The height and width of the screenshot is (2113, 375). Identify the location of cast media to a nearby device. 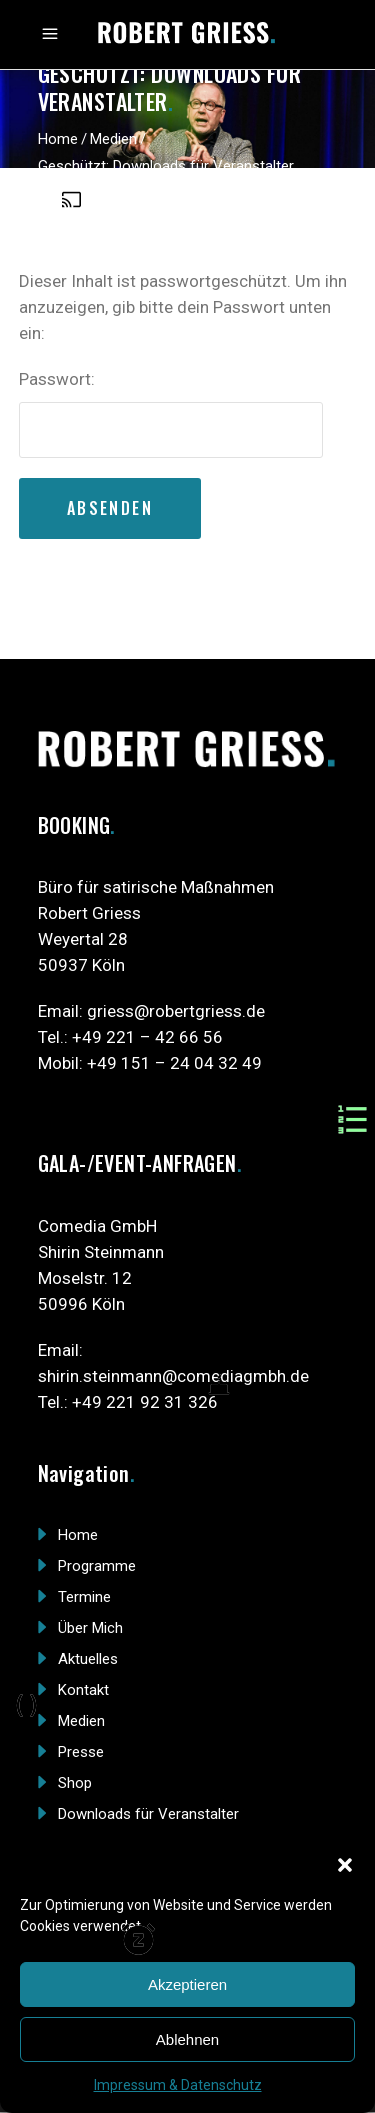
(71, 199).